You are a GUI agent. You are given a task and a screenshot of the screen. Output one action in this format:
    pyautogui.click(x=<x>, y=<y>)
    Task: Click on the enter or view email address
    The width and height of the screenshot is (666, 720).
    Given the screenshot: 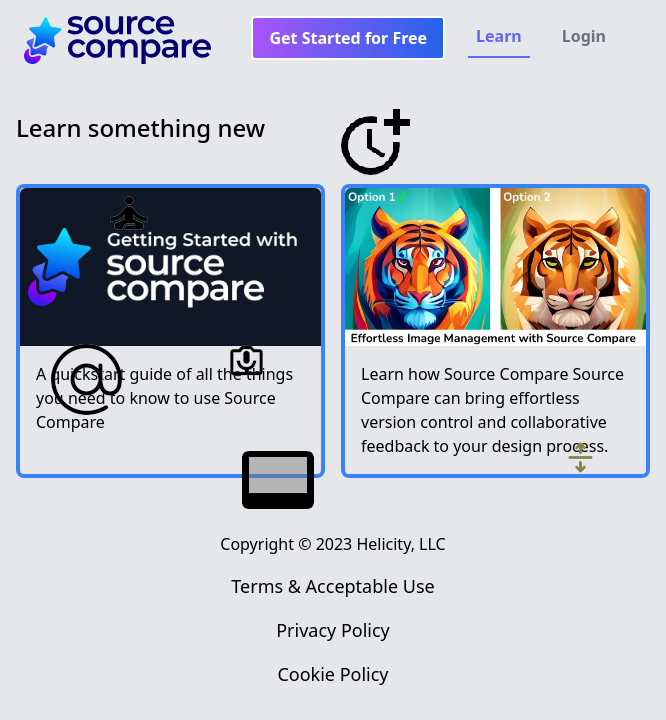 What is the action you would take?
    pyautogui.click(x=86, y=379)
    